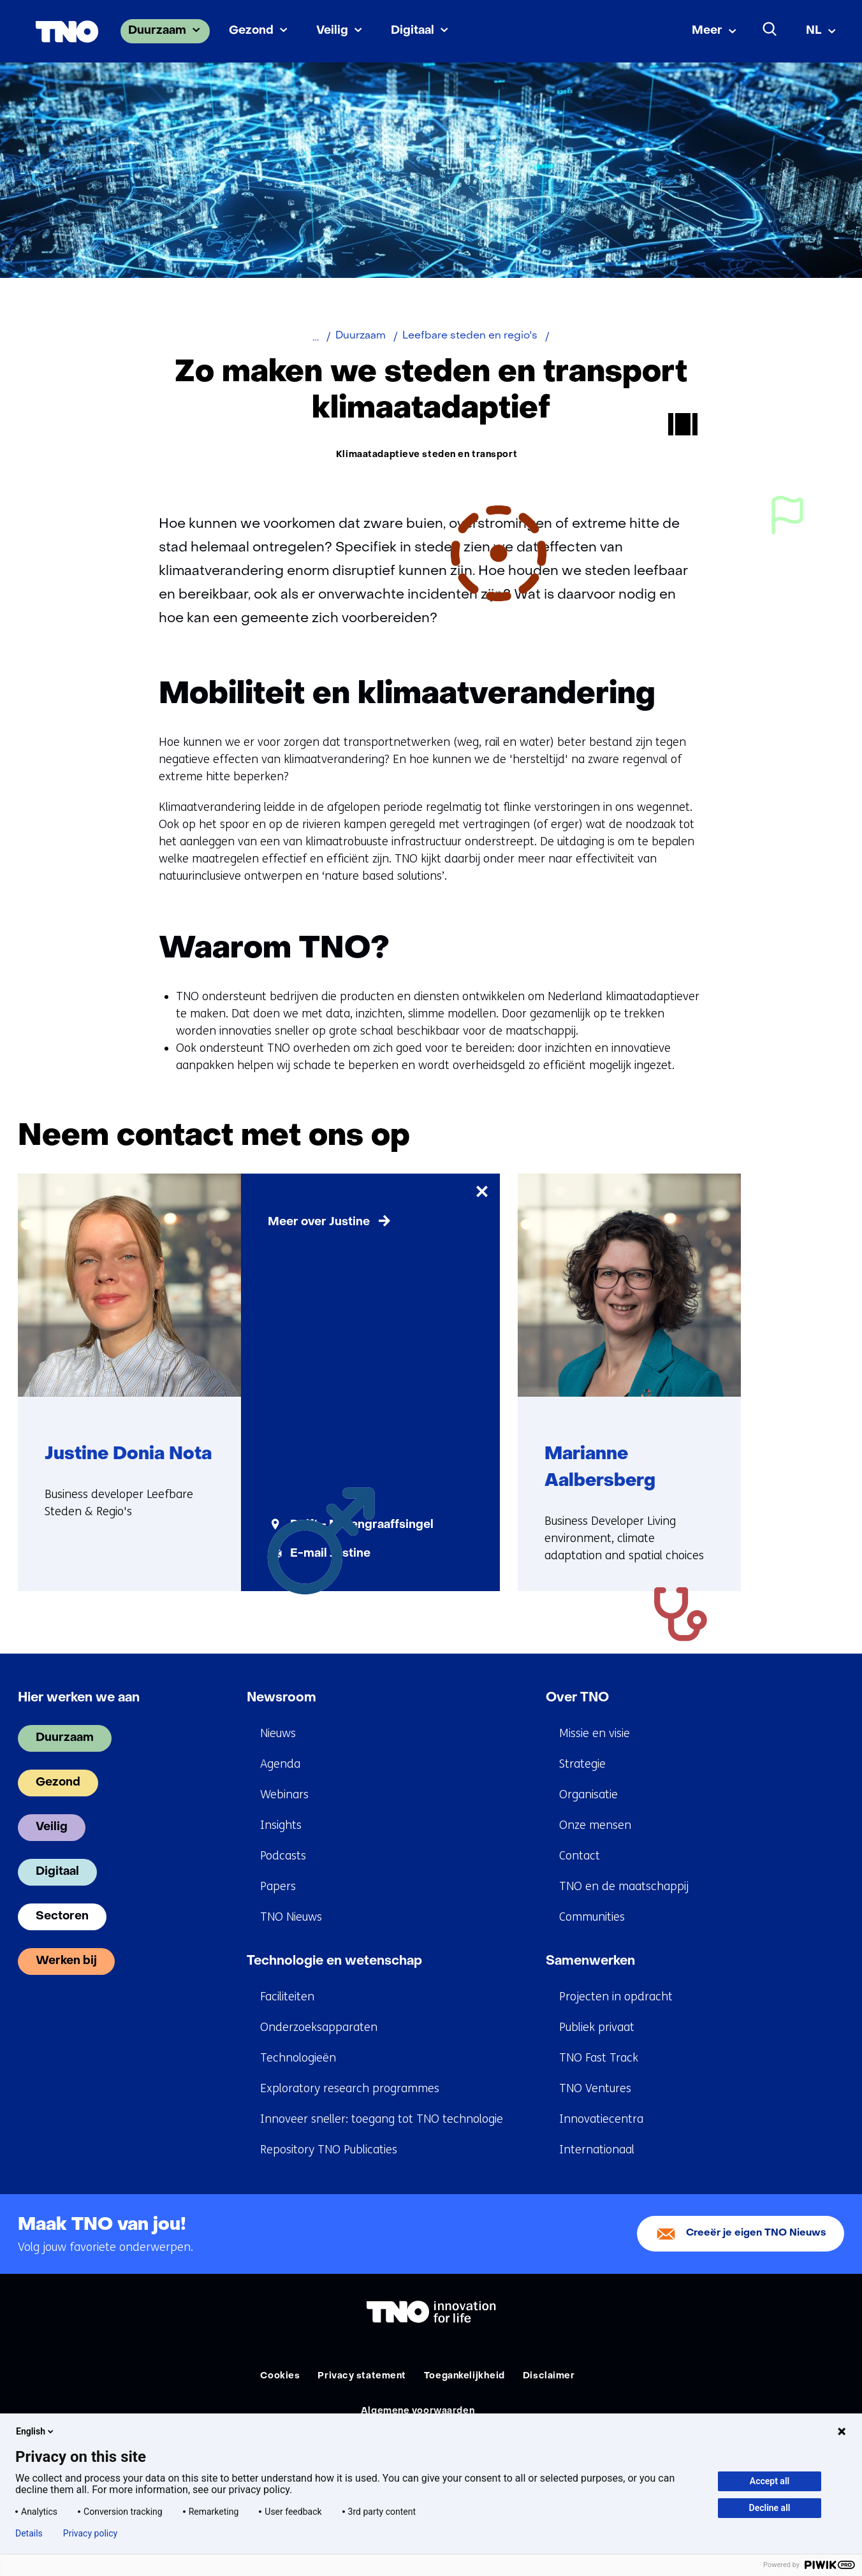 This screenshot has width=862, height=2576. What do you see at coordinates (682, 425) in the screenshot?
I see `switch to column or array view layout` at bounding box center [682, 425].